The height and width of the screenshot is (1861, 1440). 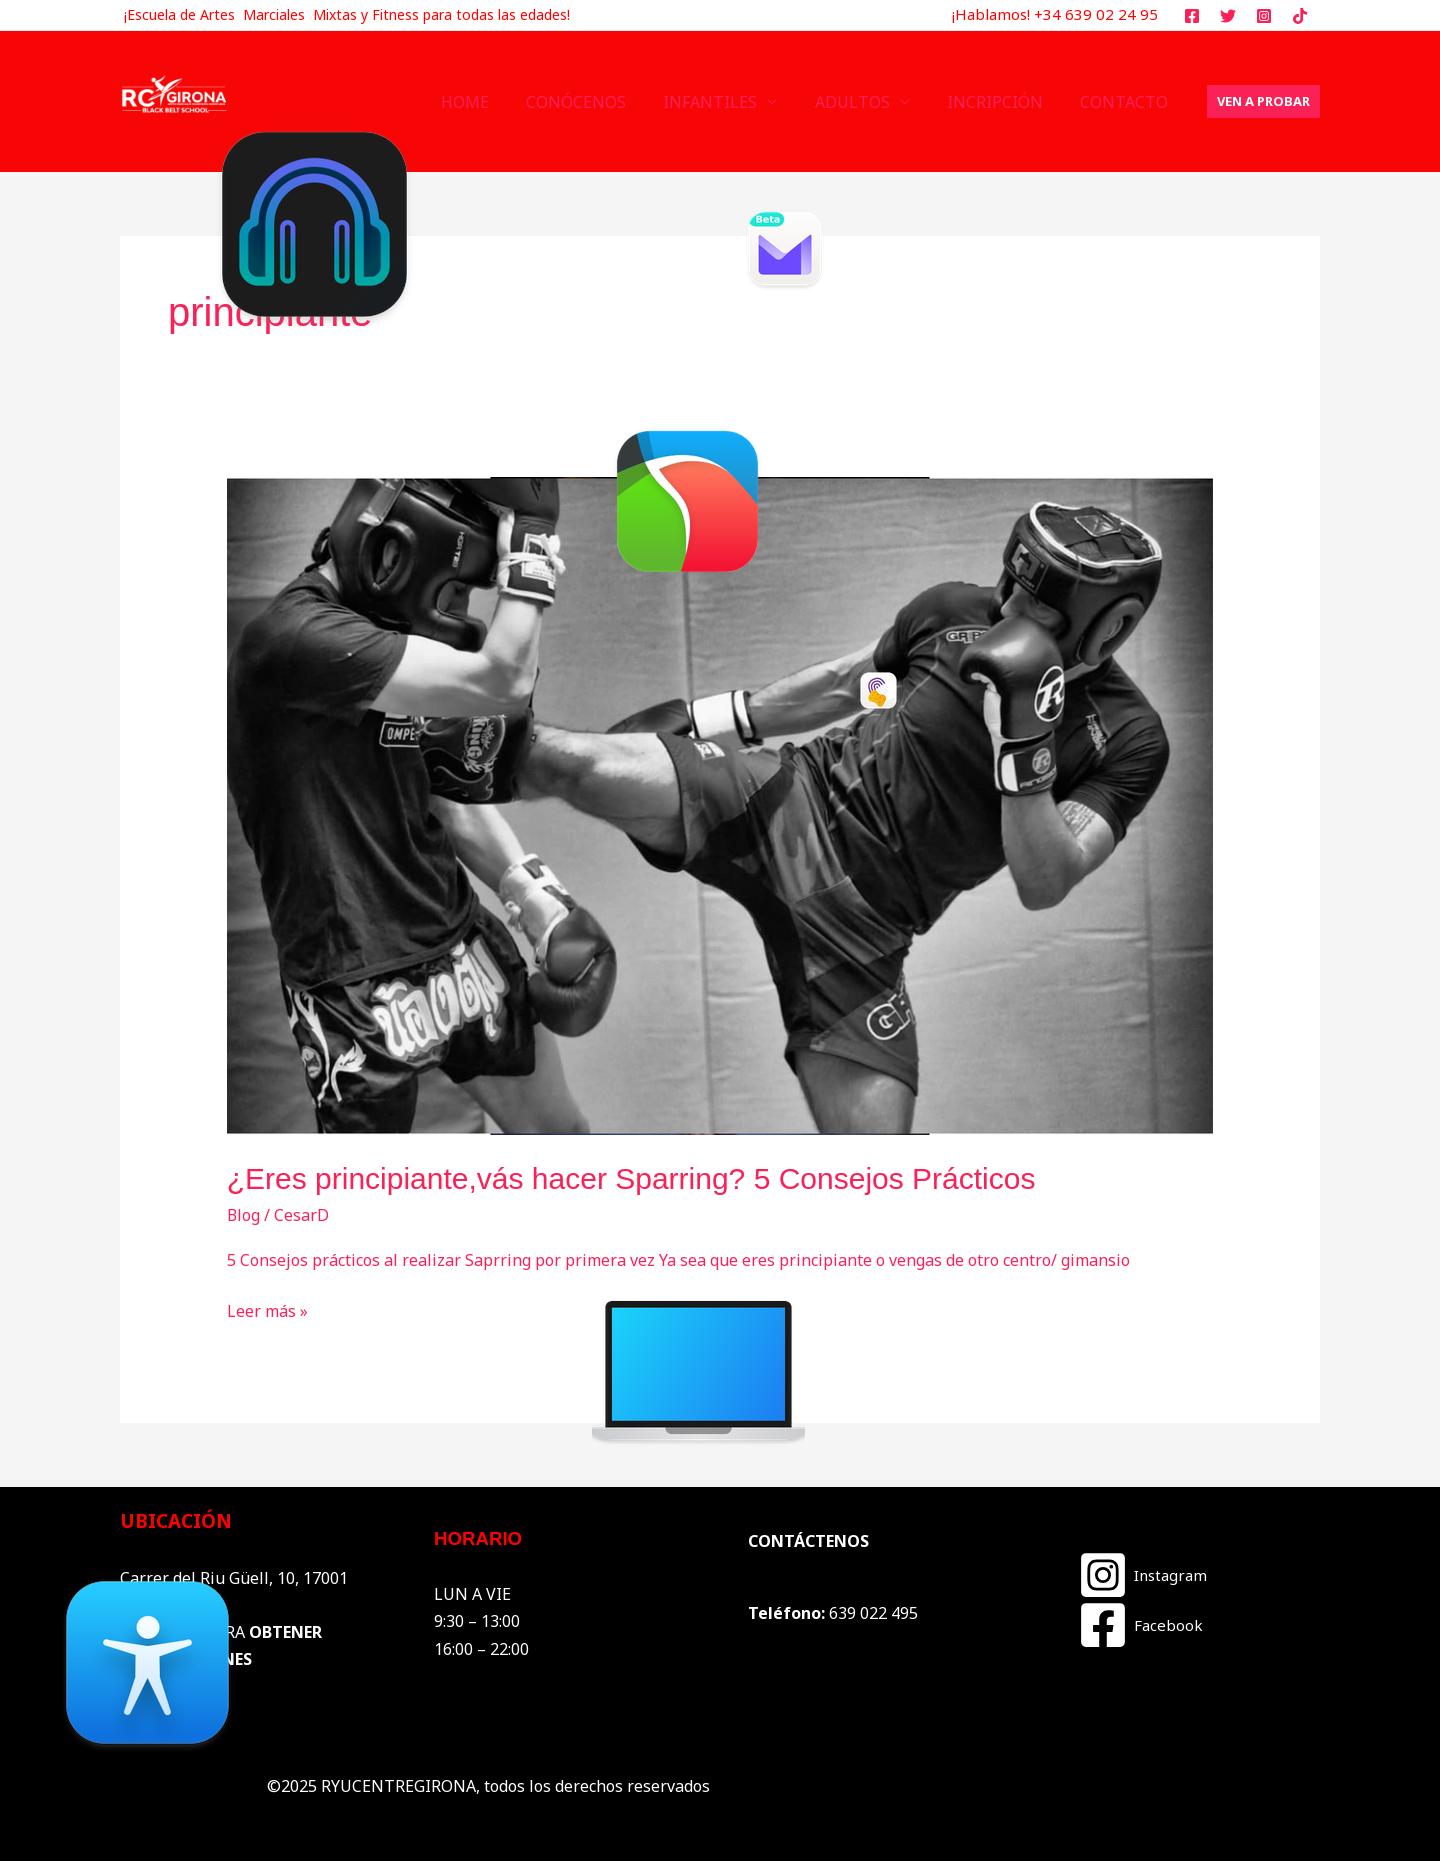 I want to click on open proton mail app, so click(x=785, y=249).